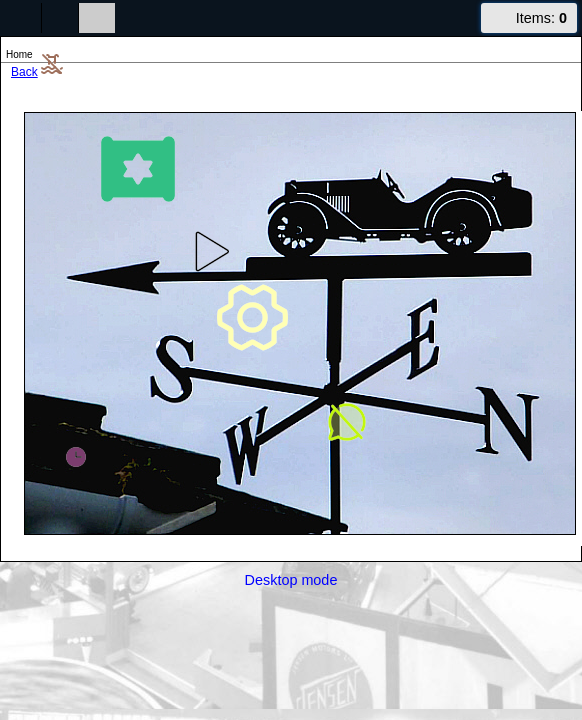 Image resolution: width=582 pixels, height=720 pixels. What do you see at coordinates (138, 169) in the screenshot?
I see `access jewish religious texts or torah content` at bounding box center [138, 169].